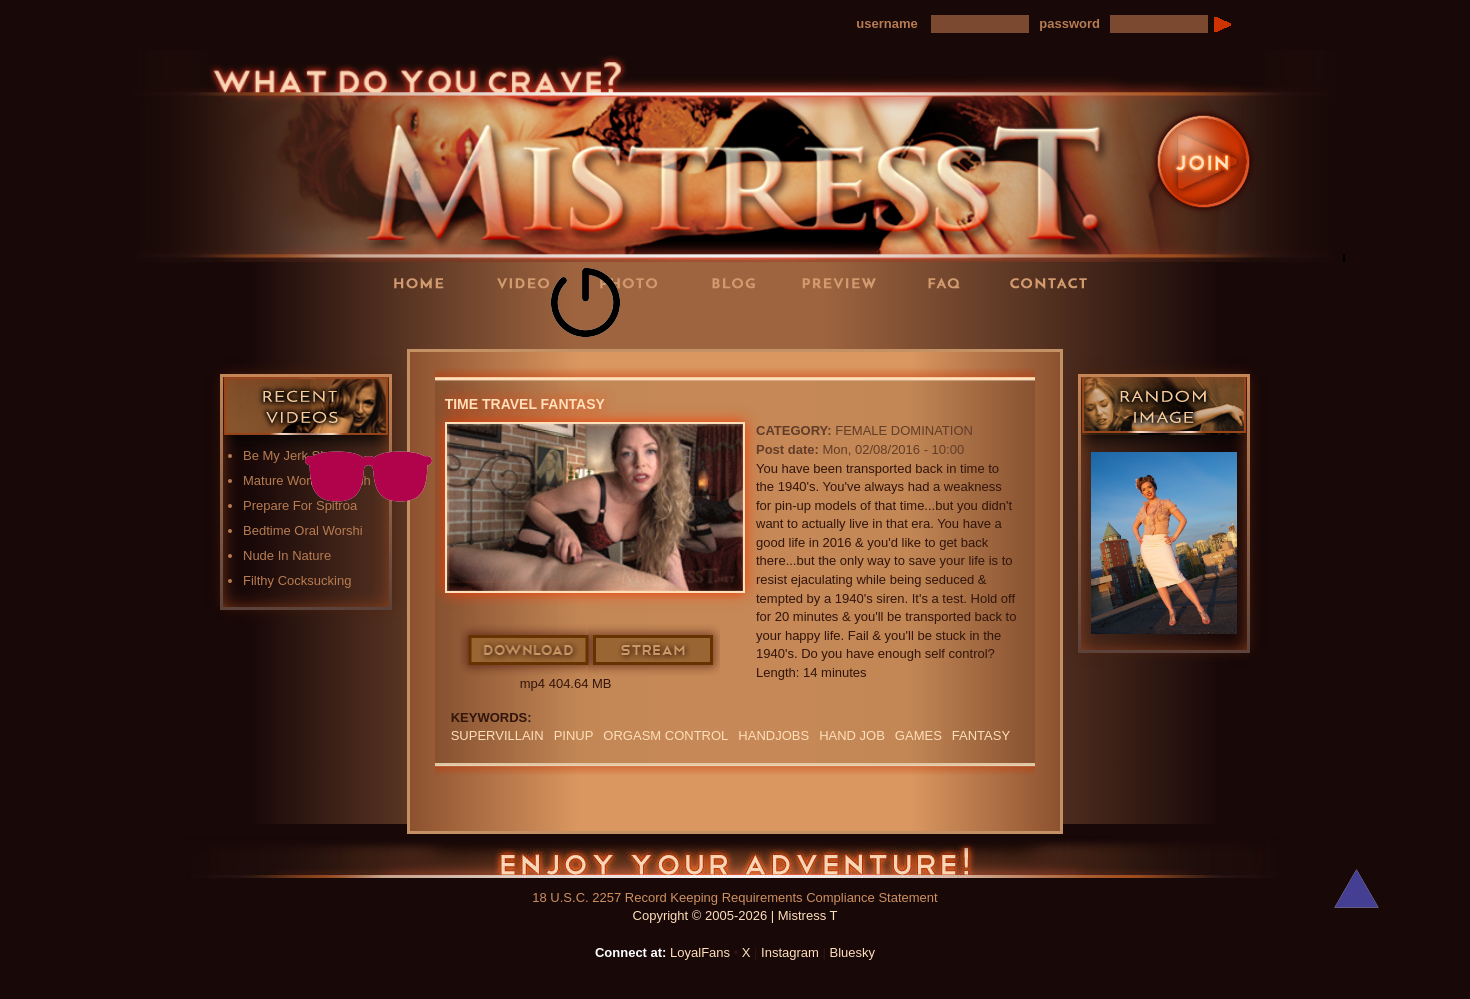 The image size is (1470, 999). I want to click on vercel platform logo, so click(1356, 888).